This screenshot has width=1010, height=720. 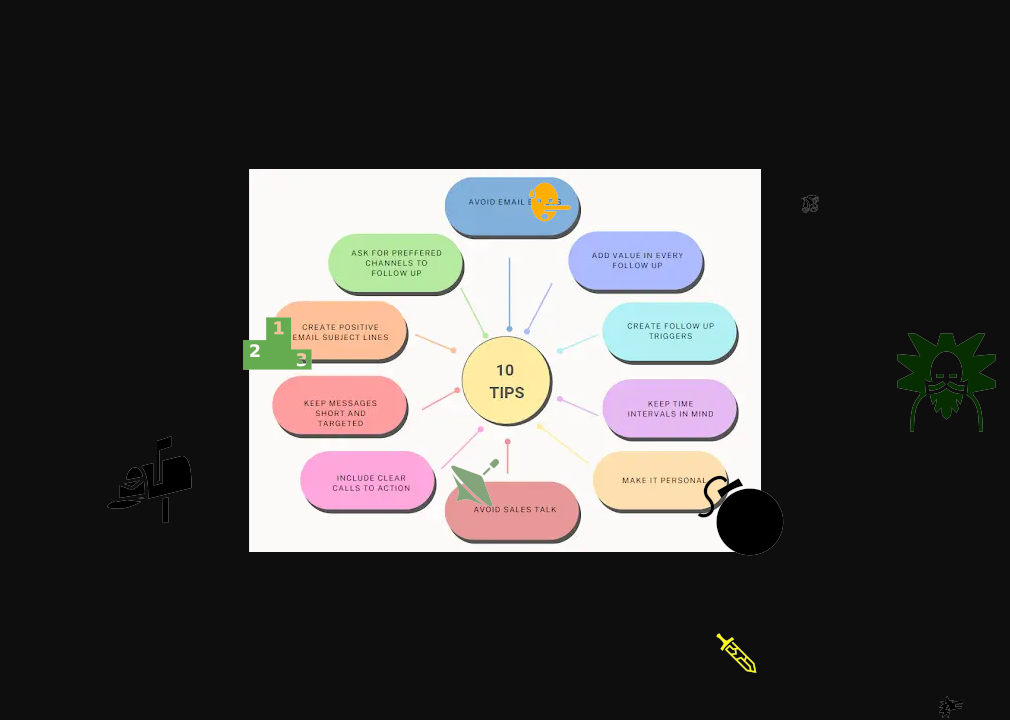 I want to click on select wolf character or team, so click(x=951, y=707).